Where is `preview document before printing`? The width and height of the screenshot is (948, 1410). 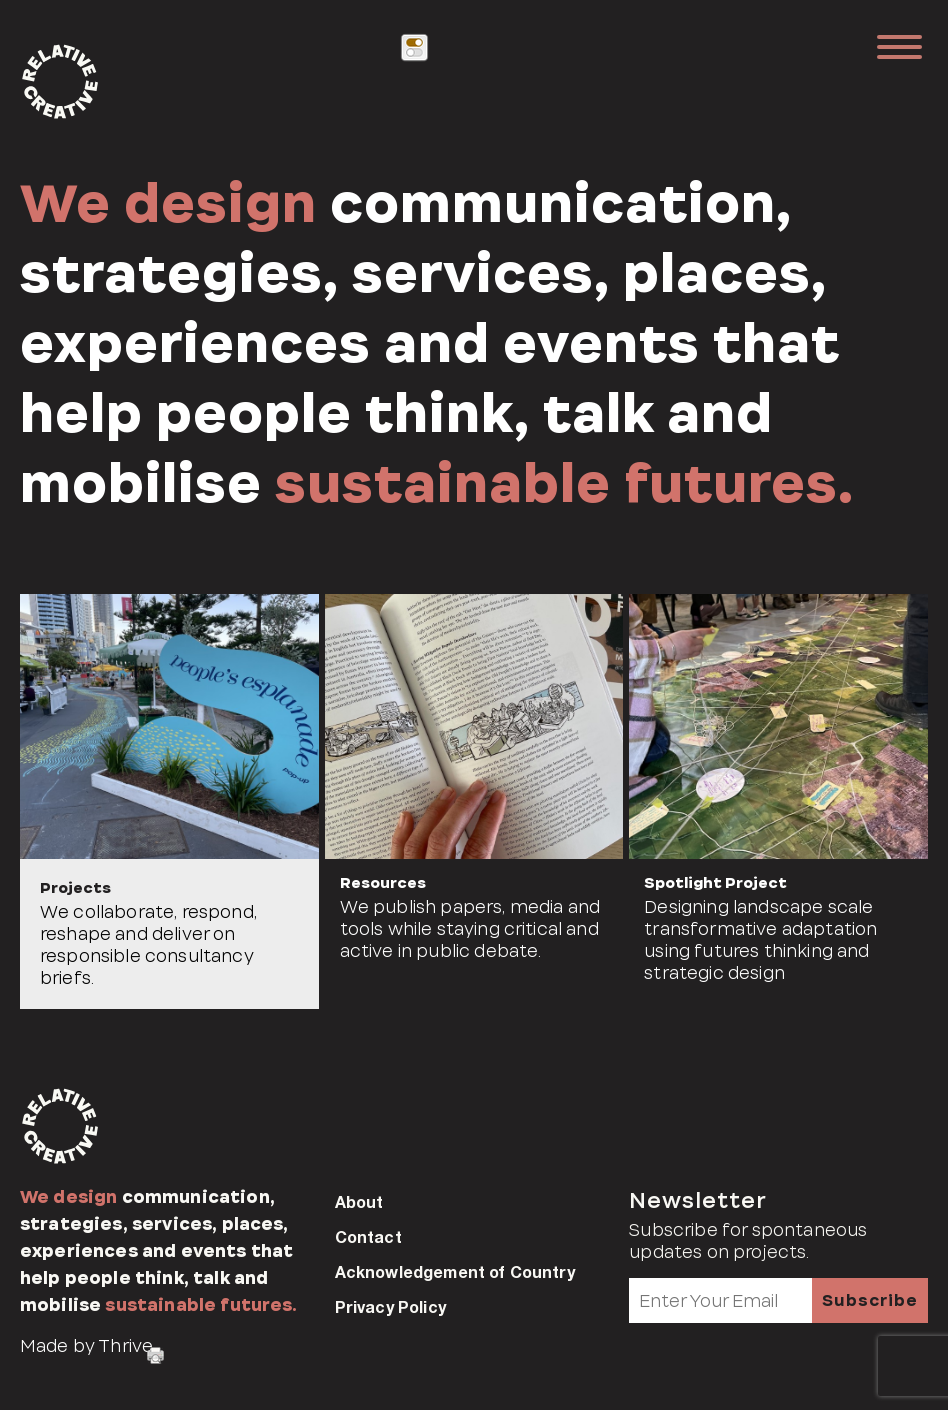 preview document before printing is located at coordinates (155, 1355).